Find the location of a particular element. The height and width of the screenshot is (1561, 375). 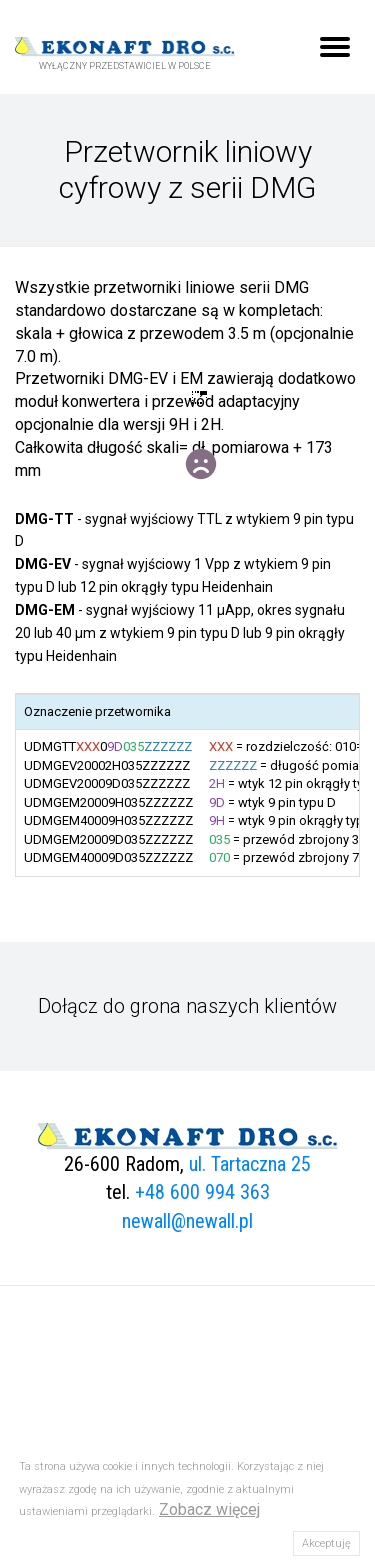

an inactive or unselected browser tab is located at coordinates (199, 397).